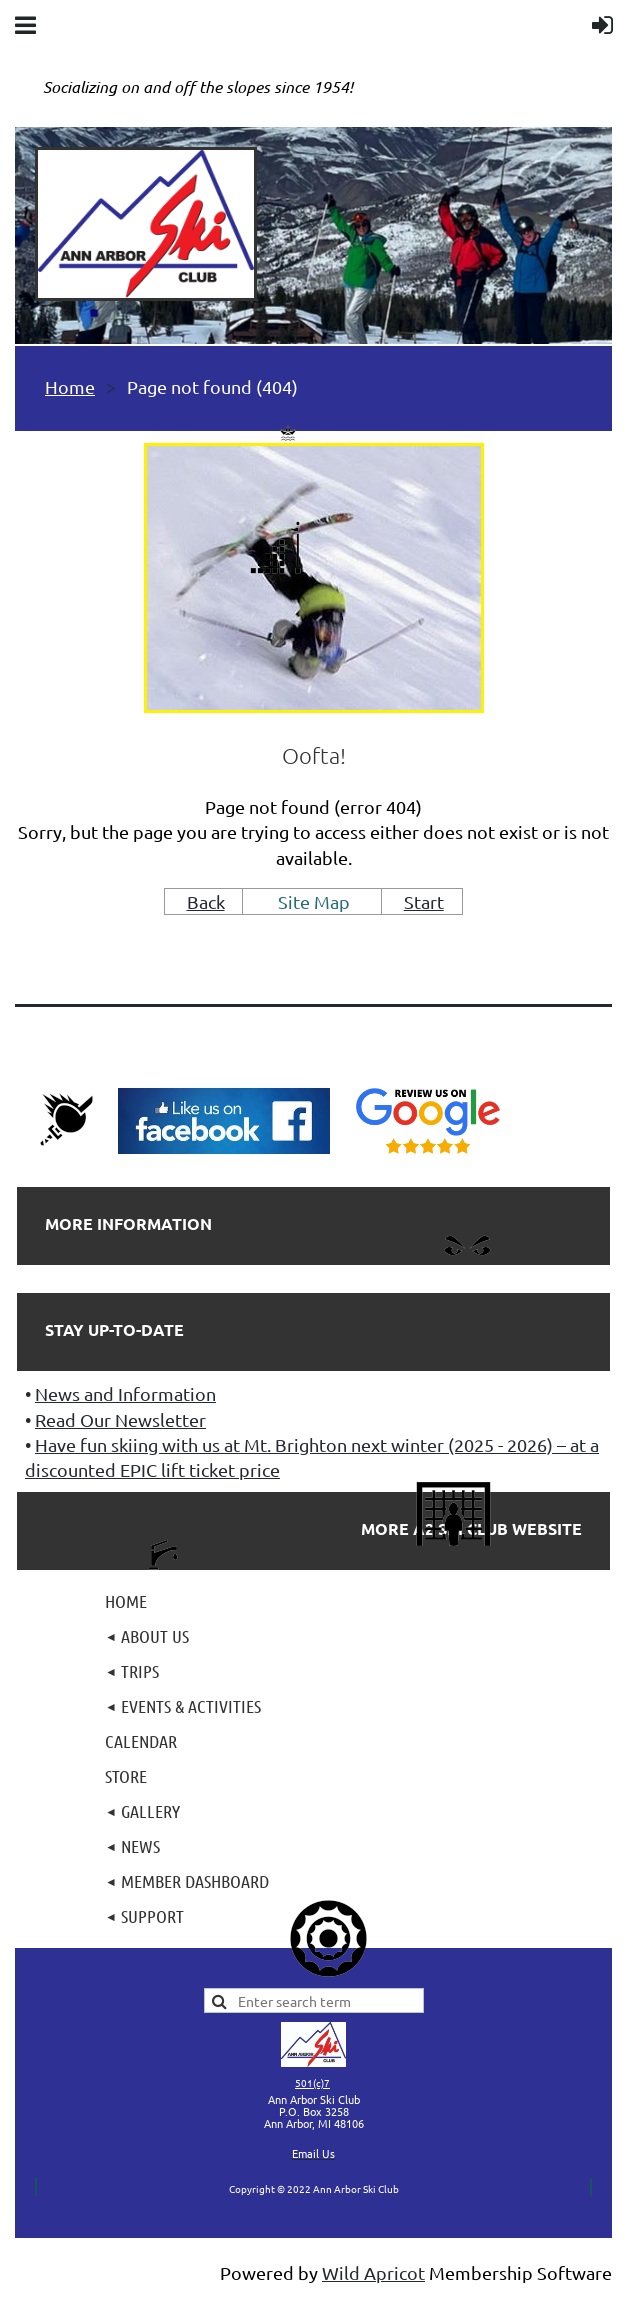 This screenshot has height=2298, width=627. I want to click on select goalkeeper position in team lineup, so click(453, 1509).